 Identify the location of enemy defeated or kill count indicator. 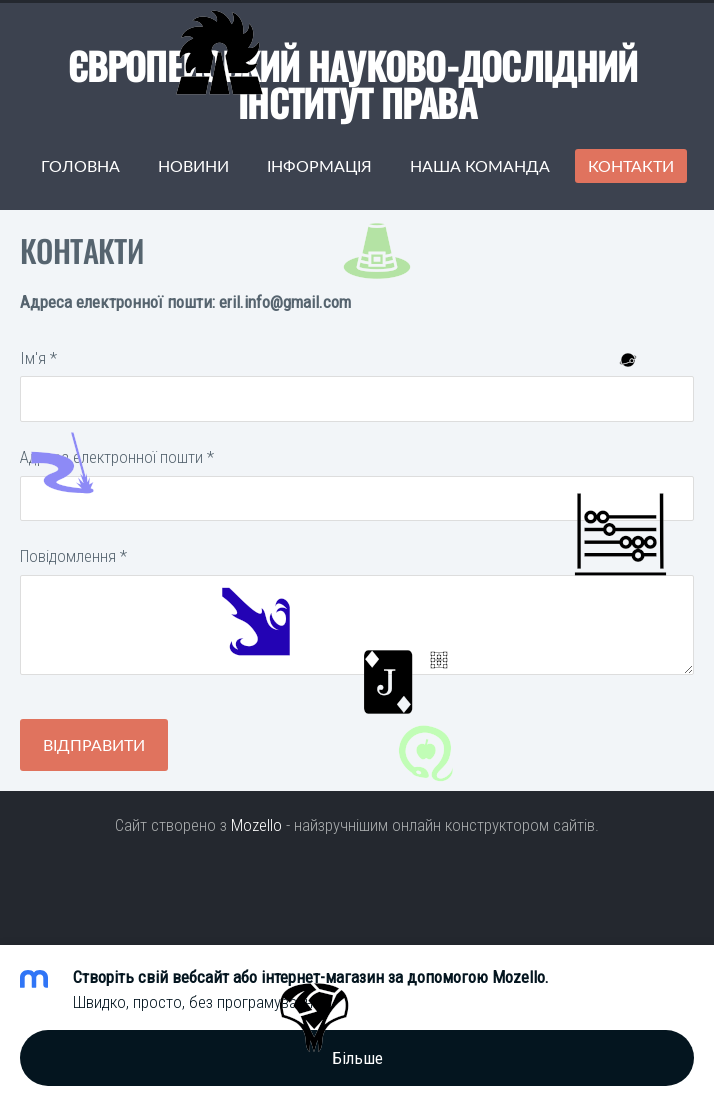
(314, 1017).